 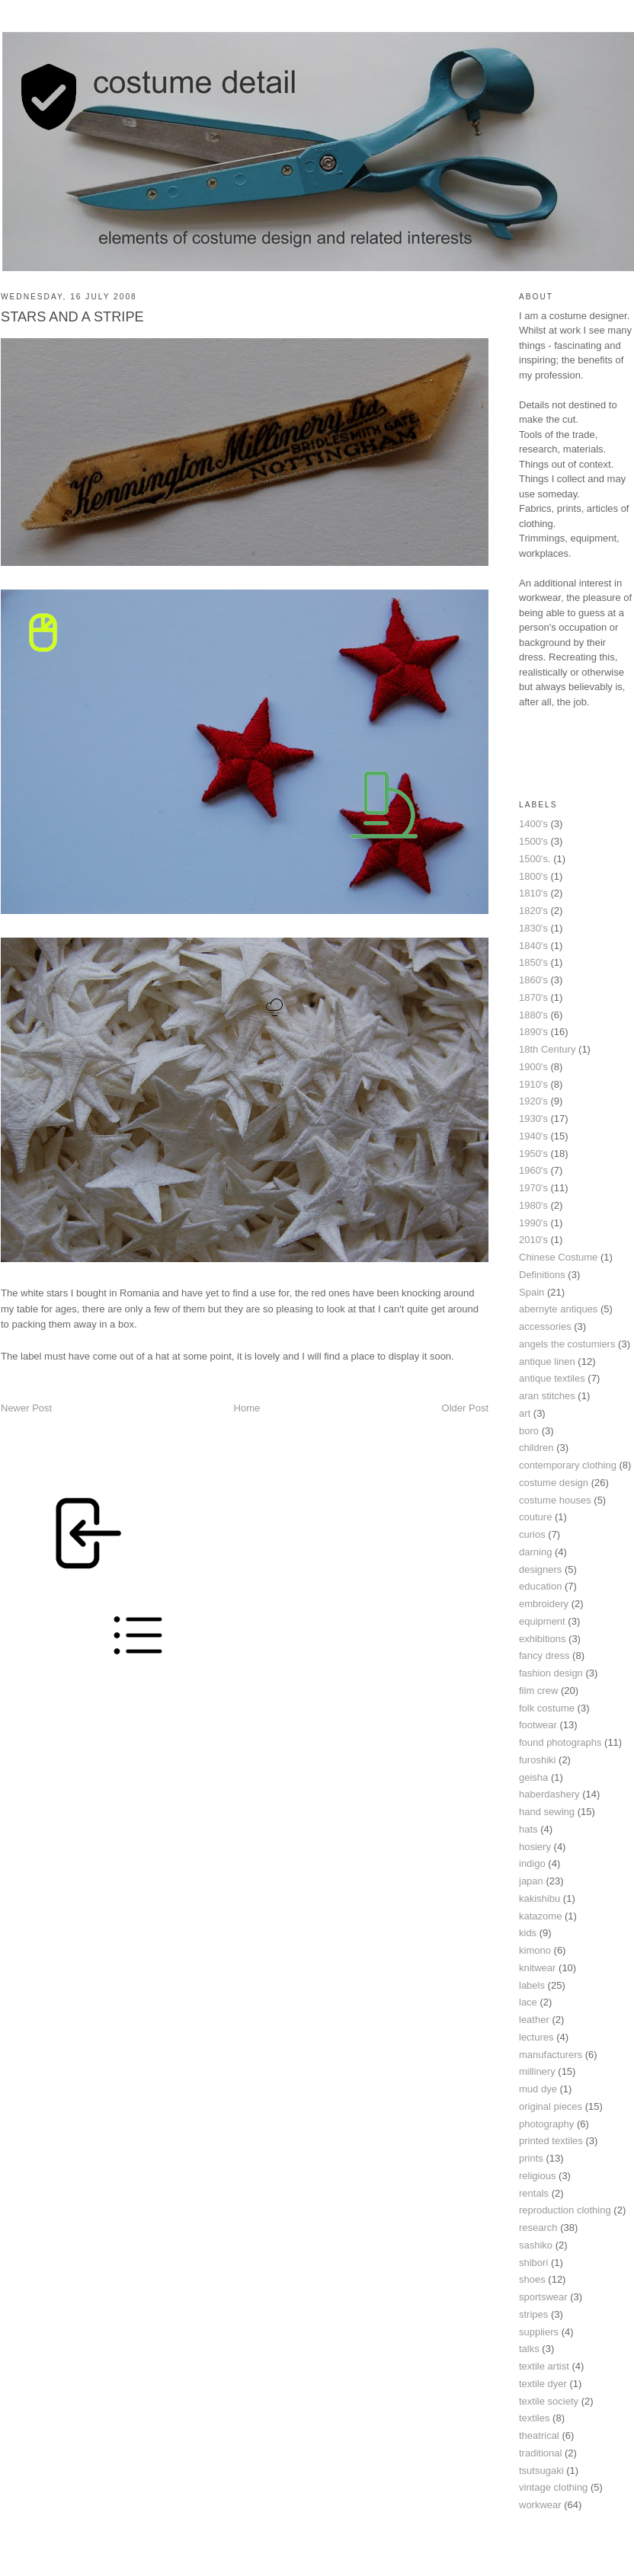 What do you see at coordinates (43, 632) in the screenshot?
I see `right-click action or context menu trigger` at bounding box center [43, 632].